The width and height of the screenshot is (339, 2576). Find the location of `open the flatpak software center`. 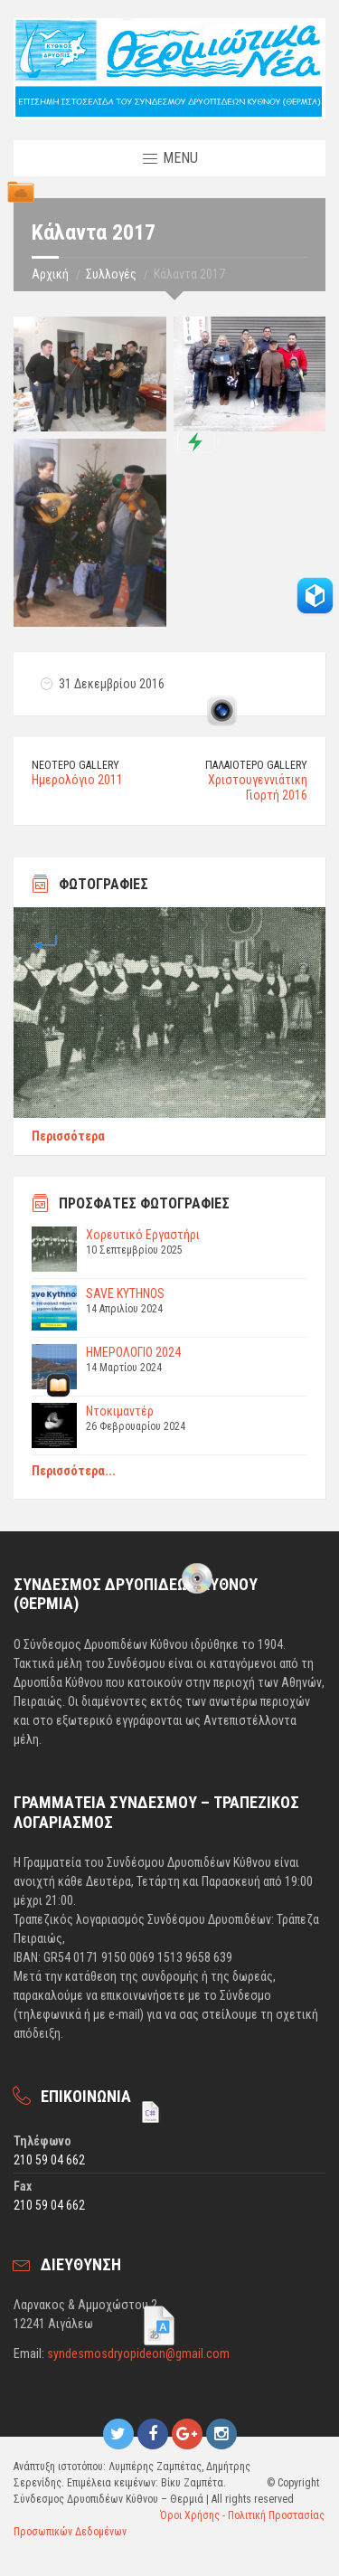

open the flatpak software center is located at coordinates (315, 595).